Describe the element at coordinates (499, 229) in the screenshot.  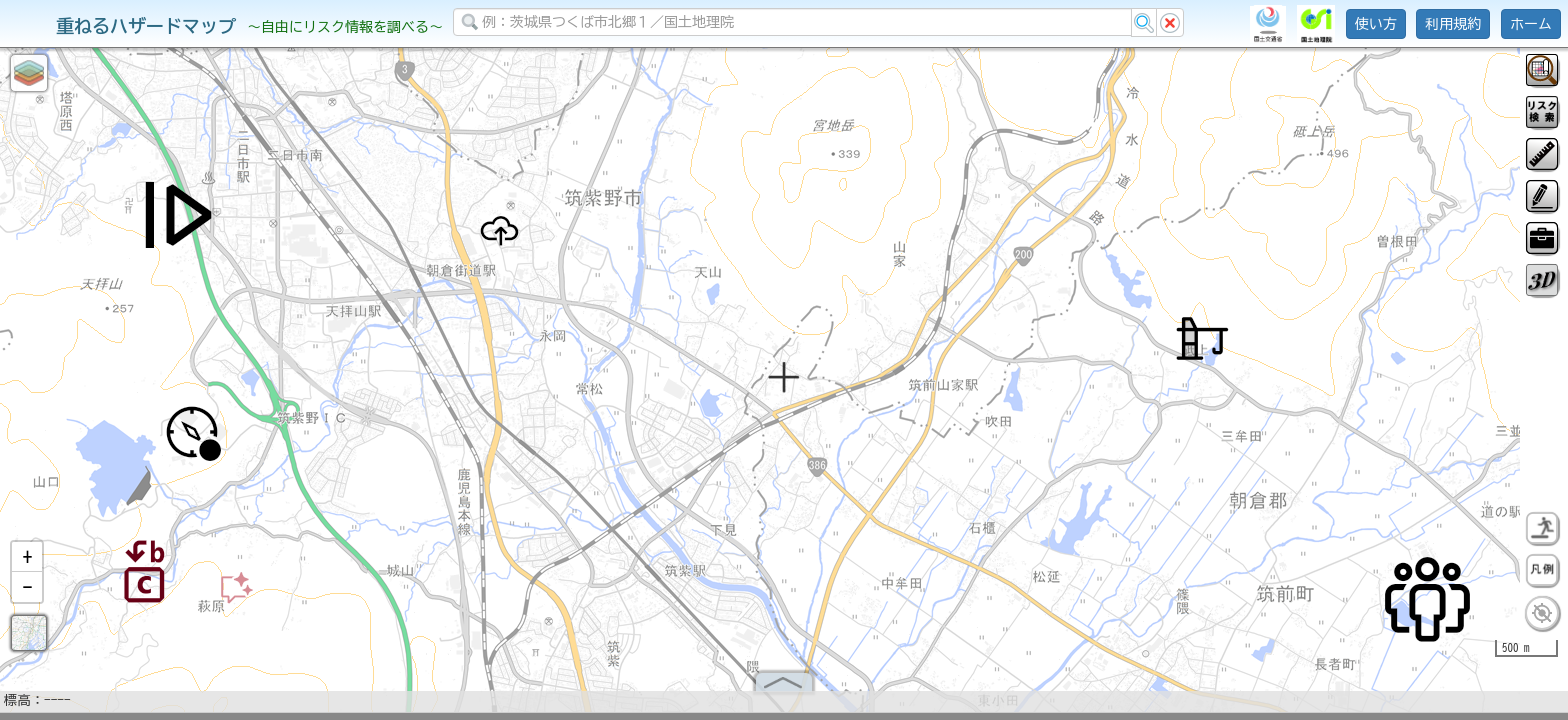
I see `upload file to cloud storage` at that location.